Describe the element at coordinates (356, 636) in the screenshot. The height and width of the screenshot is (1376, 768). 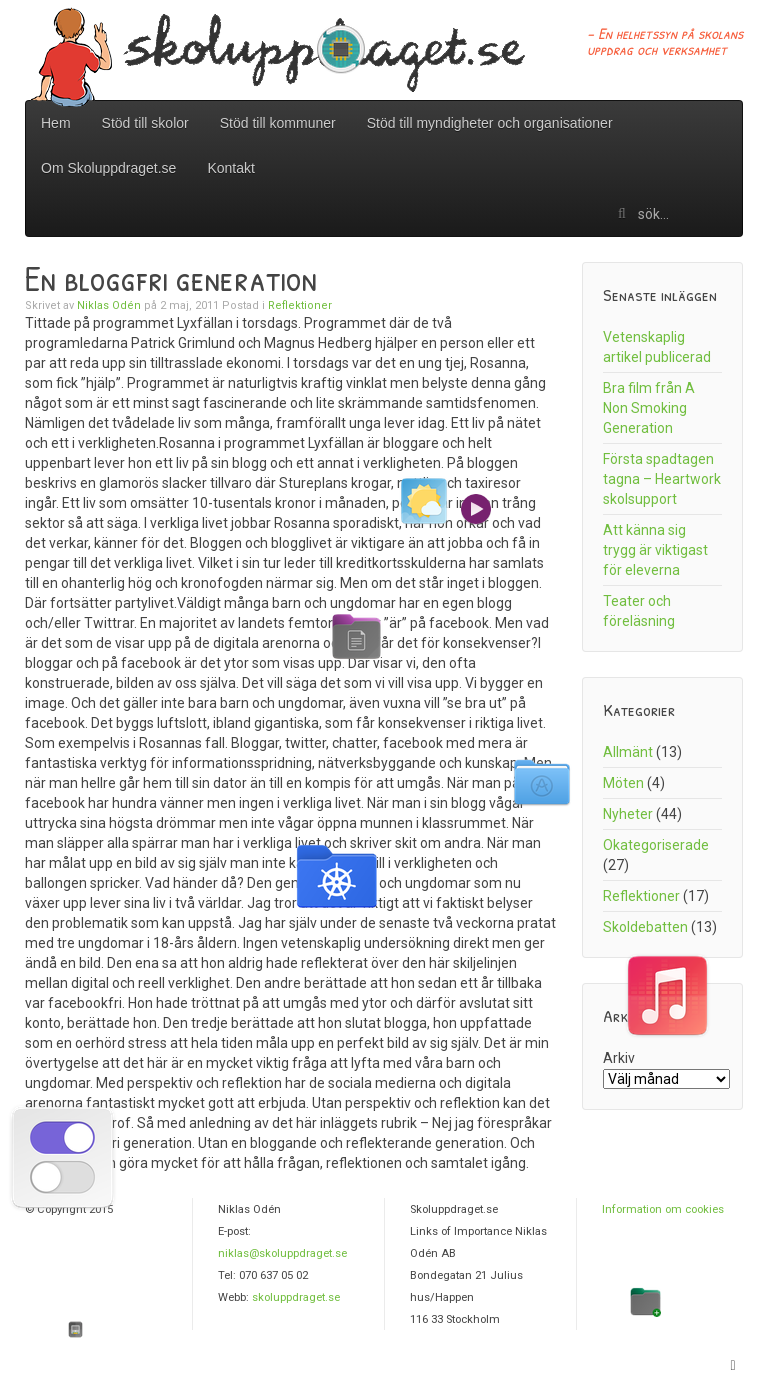
I see `open documents folder` at that location.